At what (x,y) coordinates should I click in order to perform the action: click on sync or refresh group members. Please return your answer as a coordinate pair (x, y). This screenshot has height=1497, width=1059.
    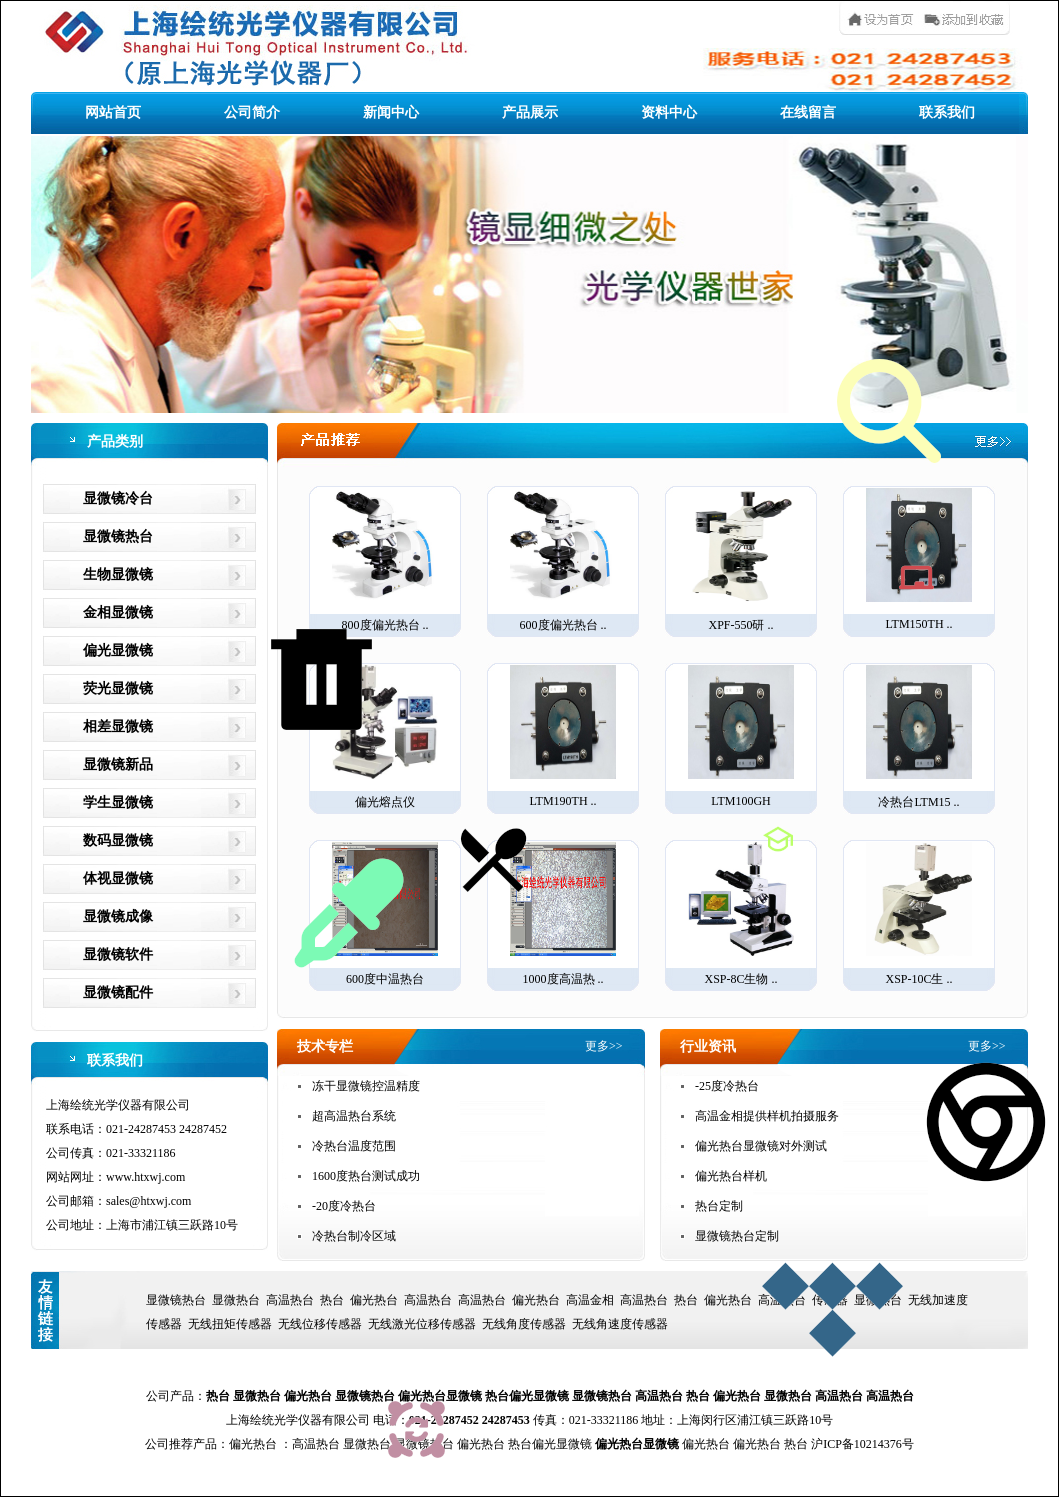
    Looking at the image, I should click on (416, 1429).